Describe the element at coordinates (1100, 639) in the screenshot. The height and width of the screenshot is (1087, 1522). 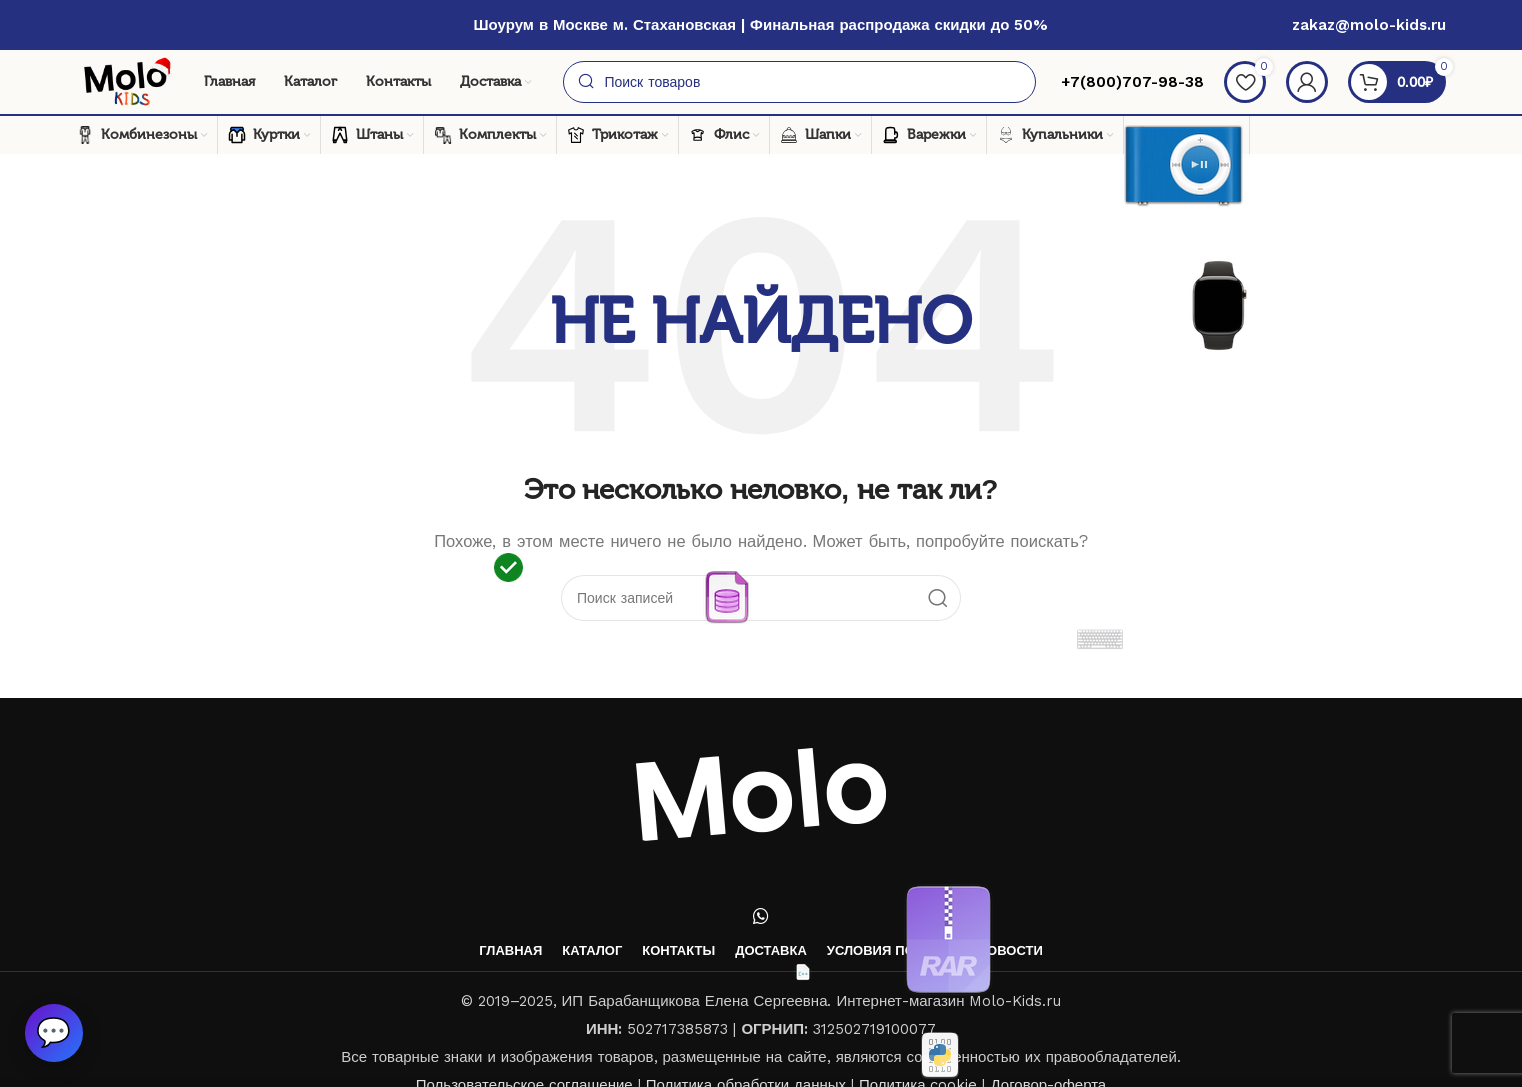
I see `connect a bluetooth keyboard` at that location.